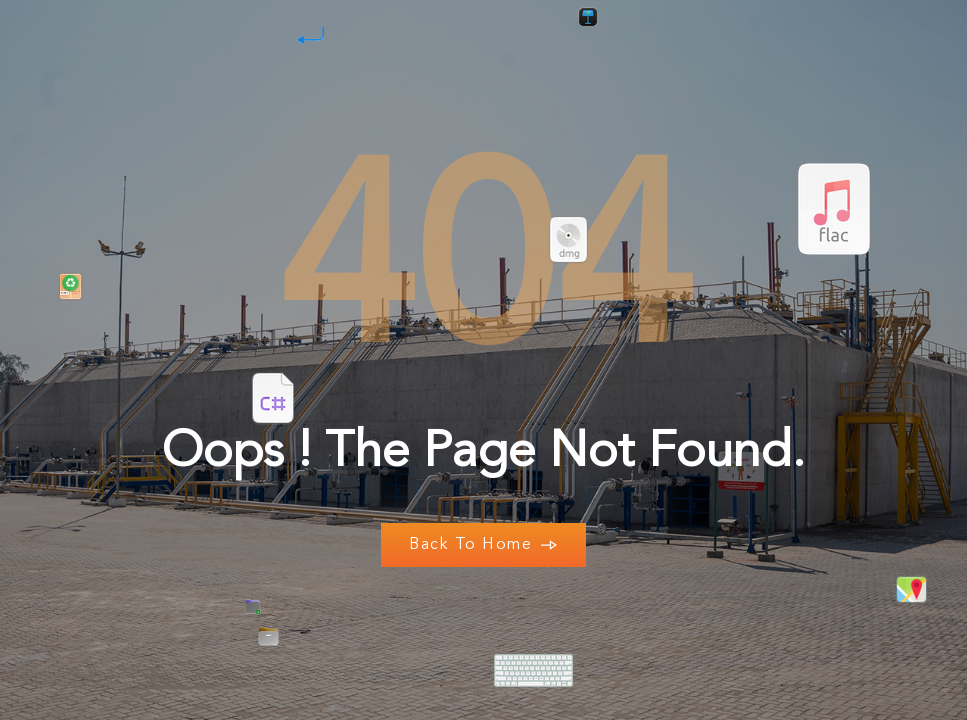 The image size is (967, 720). I want to click on connect to a wireless bluetooth keyboard, so click(533, 670).